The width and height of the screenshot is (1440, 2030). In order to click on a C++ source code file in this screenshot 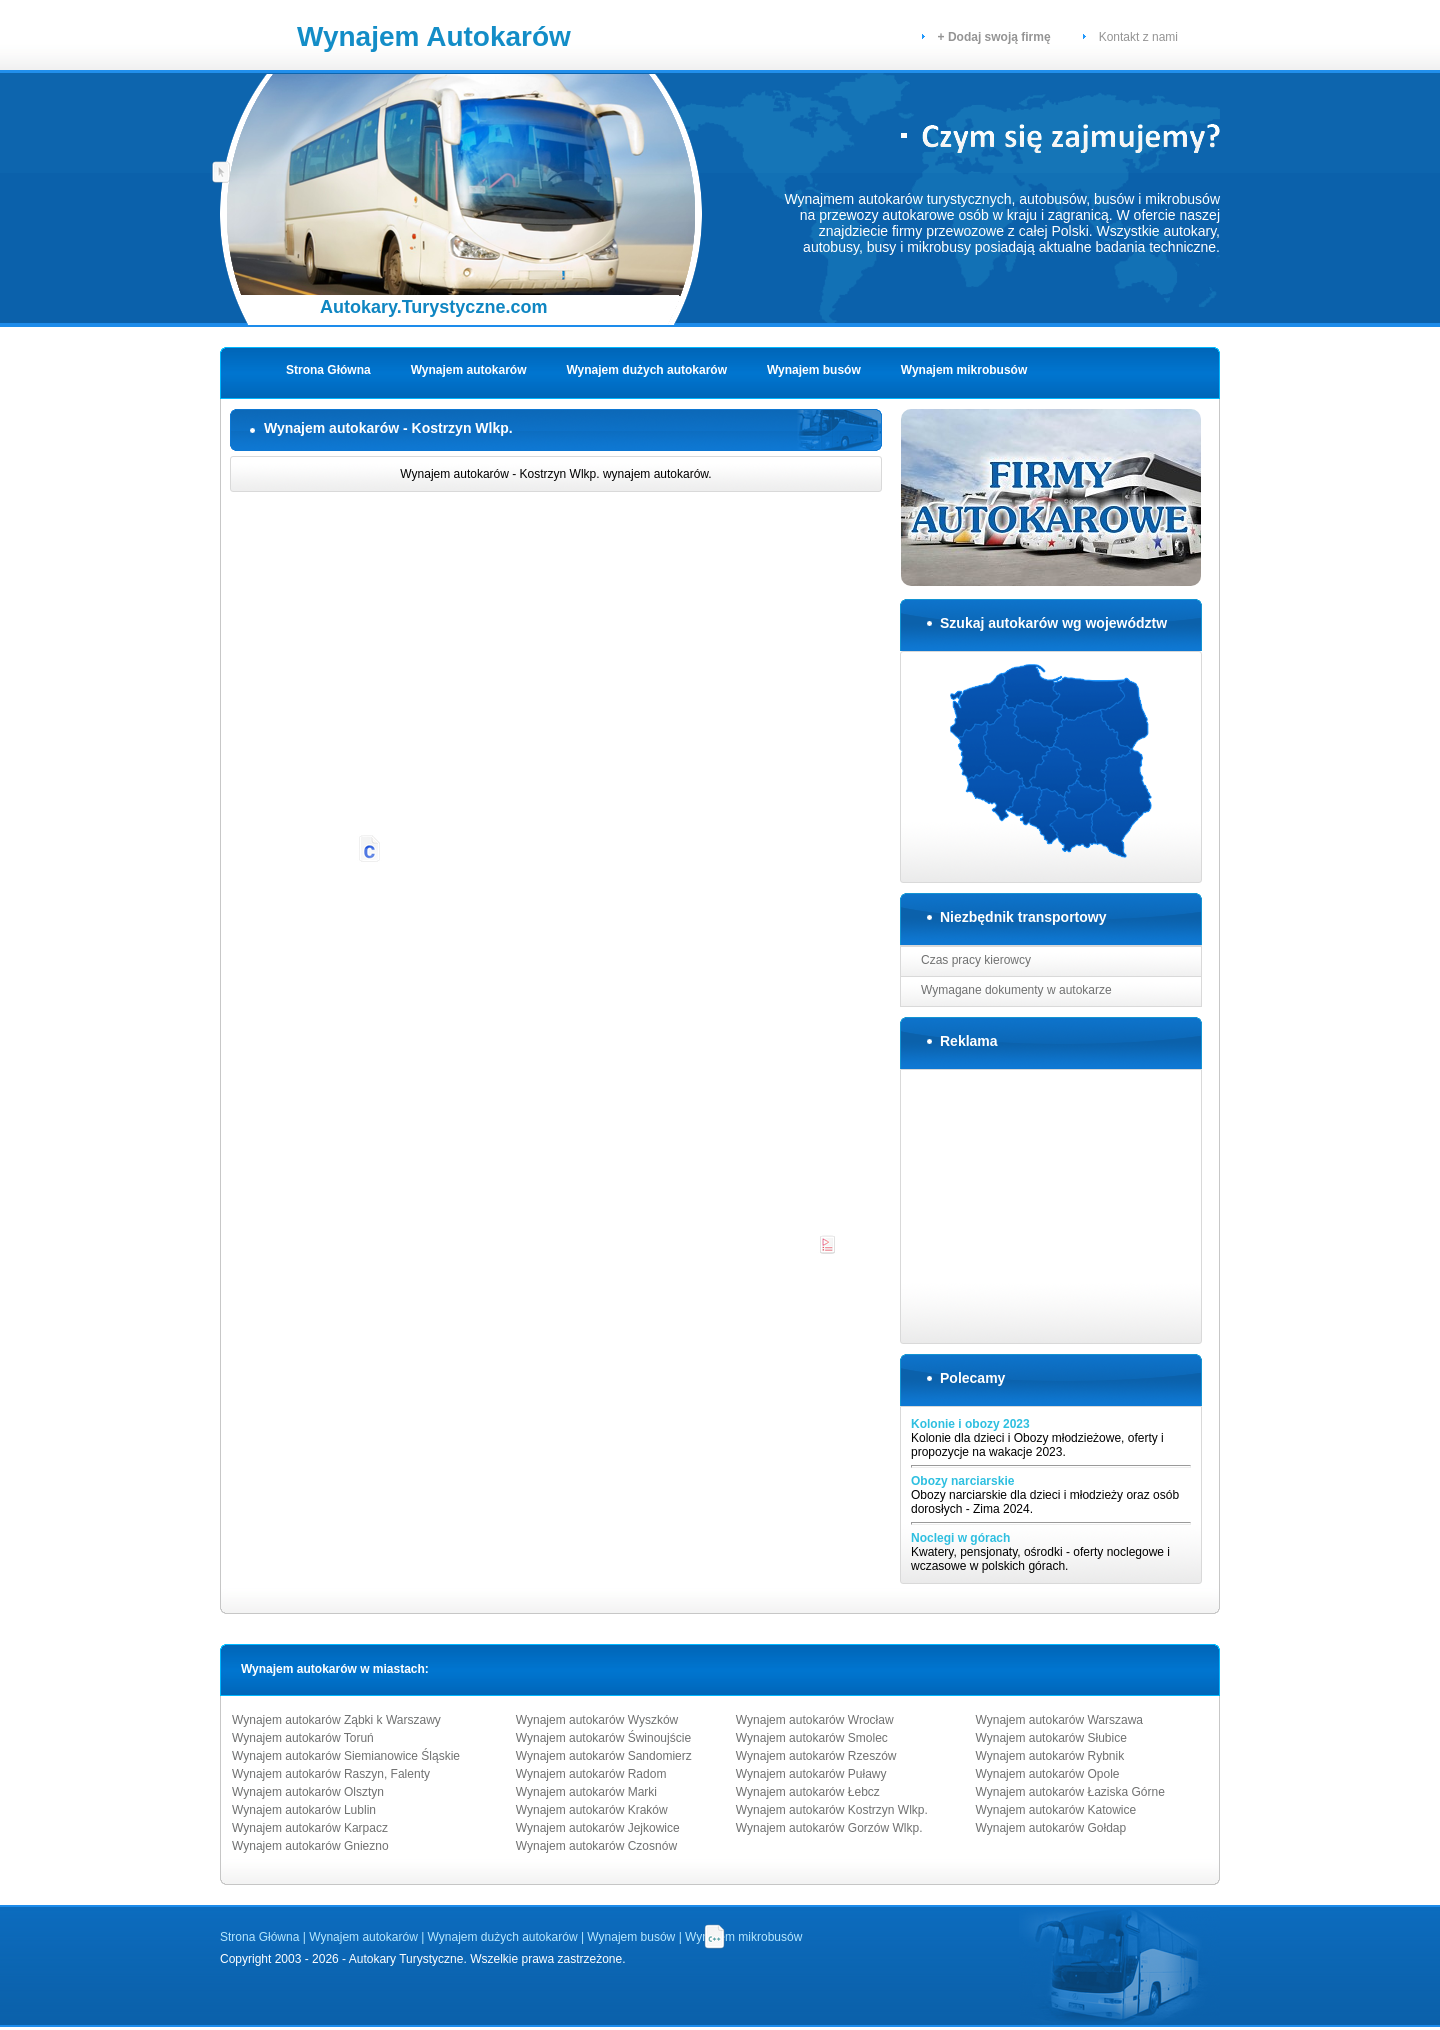, I will do `click(714, 1936)`.